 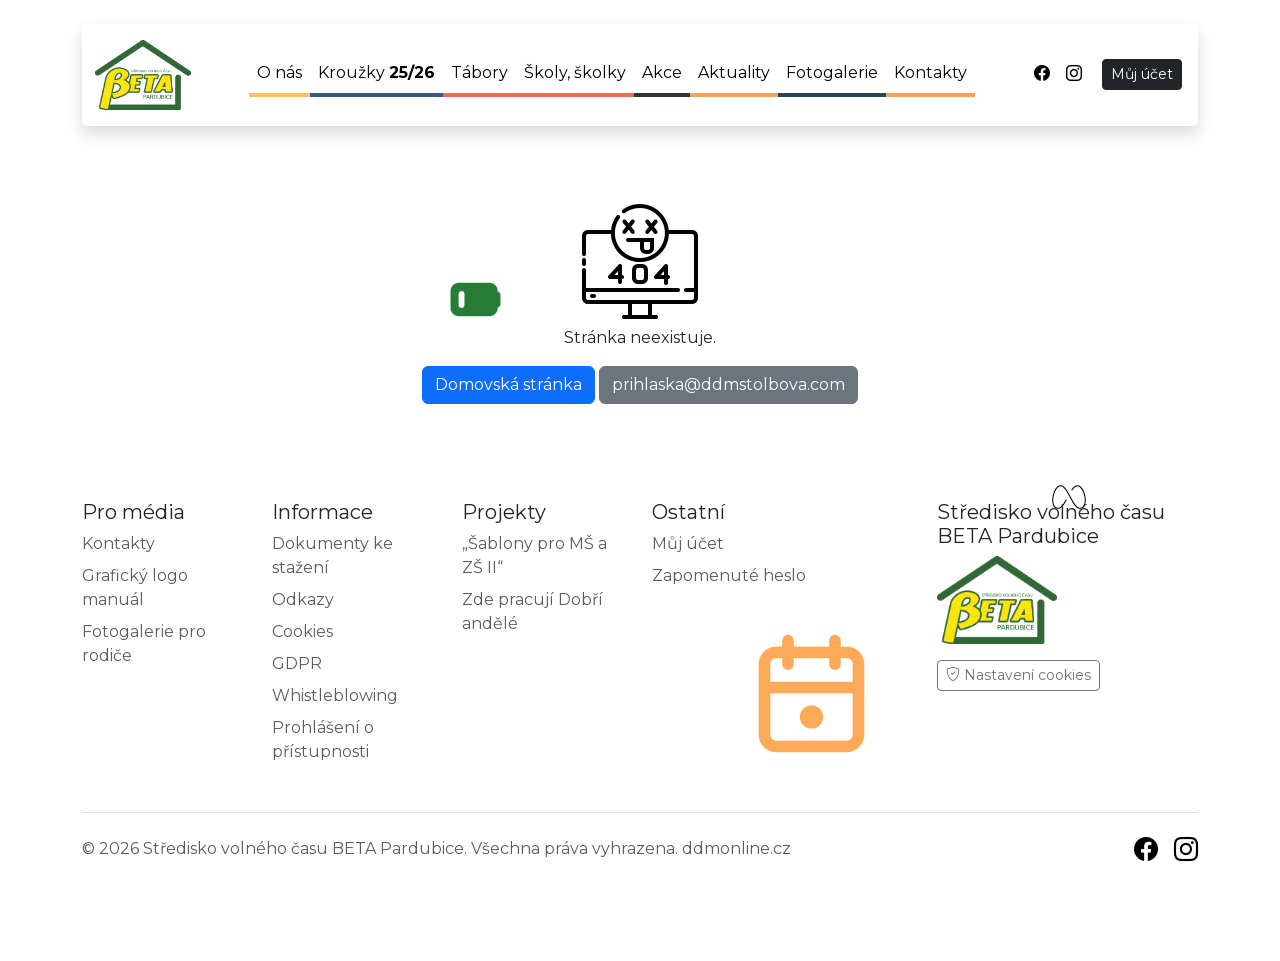 What do you see at coordinates (811, 693) in the screenshot?
I see `view upcoming deadlines or due dates` at bounding box center [811, 693].